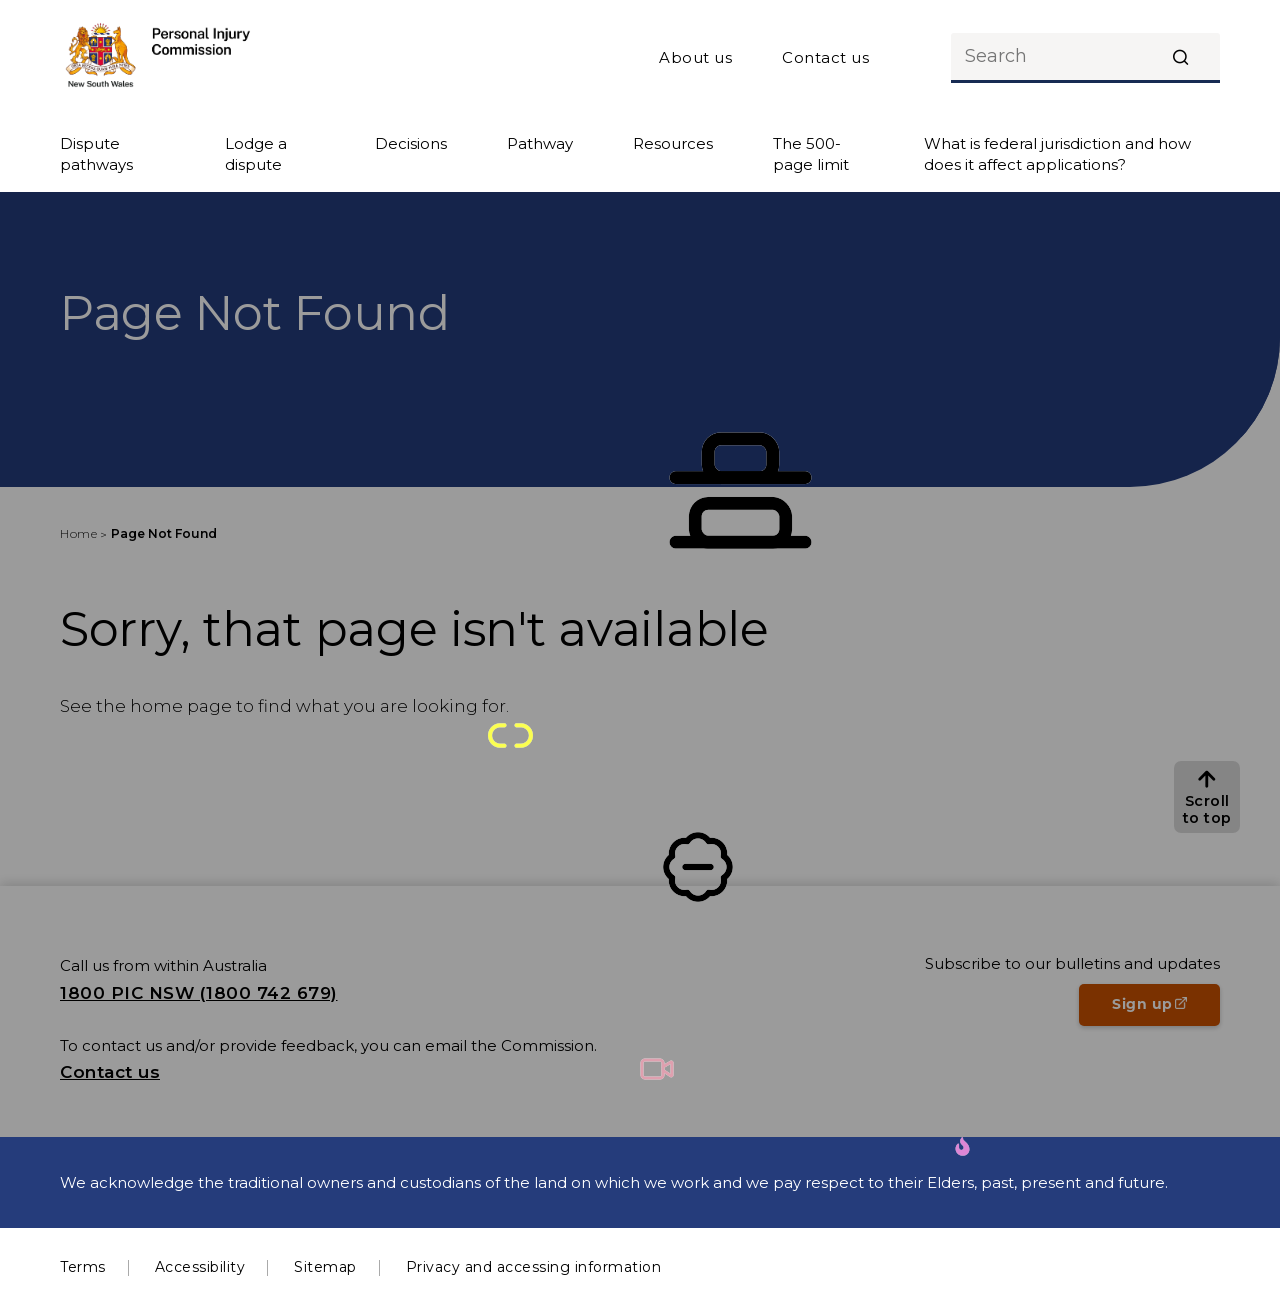 The height and width of the screenshot is (1307, 1280). I want to click on start a video call, so click(657, 1069).